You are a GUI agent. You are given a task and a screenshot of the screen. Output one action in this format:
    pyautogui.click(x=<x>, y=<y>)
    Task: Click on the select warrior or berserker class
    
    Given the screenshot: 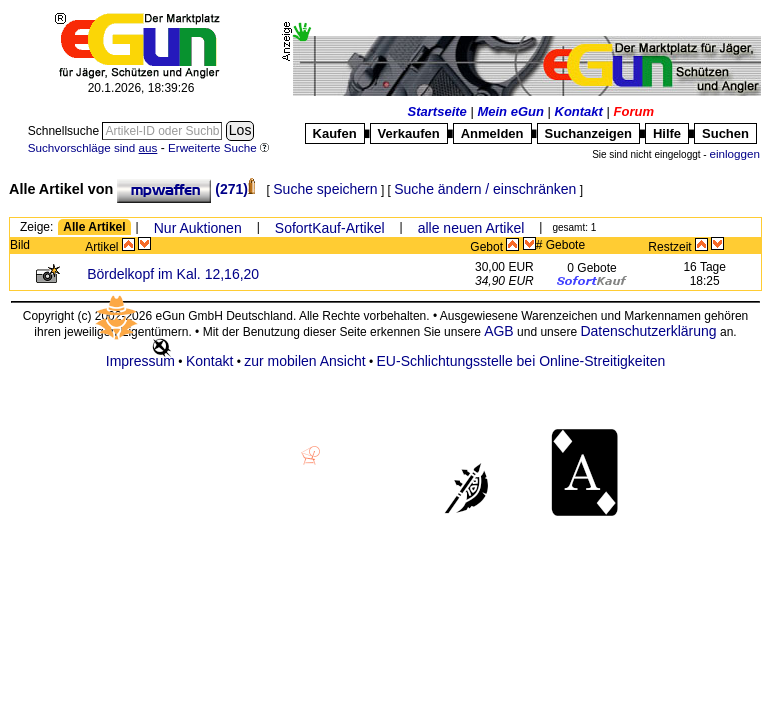 What is the action you would take?
    pyautogui.click(x=465, y=488)
    